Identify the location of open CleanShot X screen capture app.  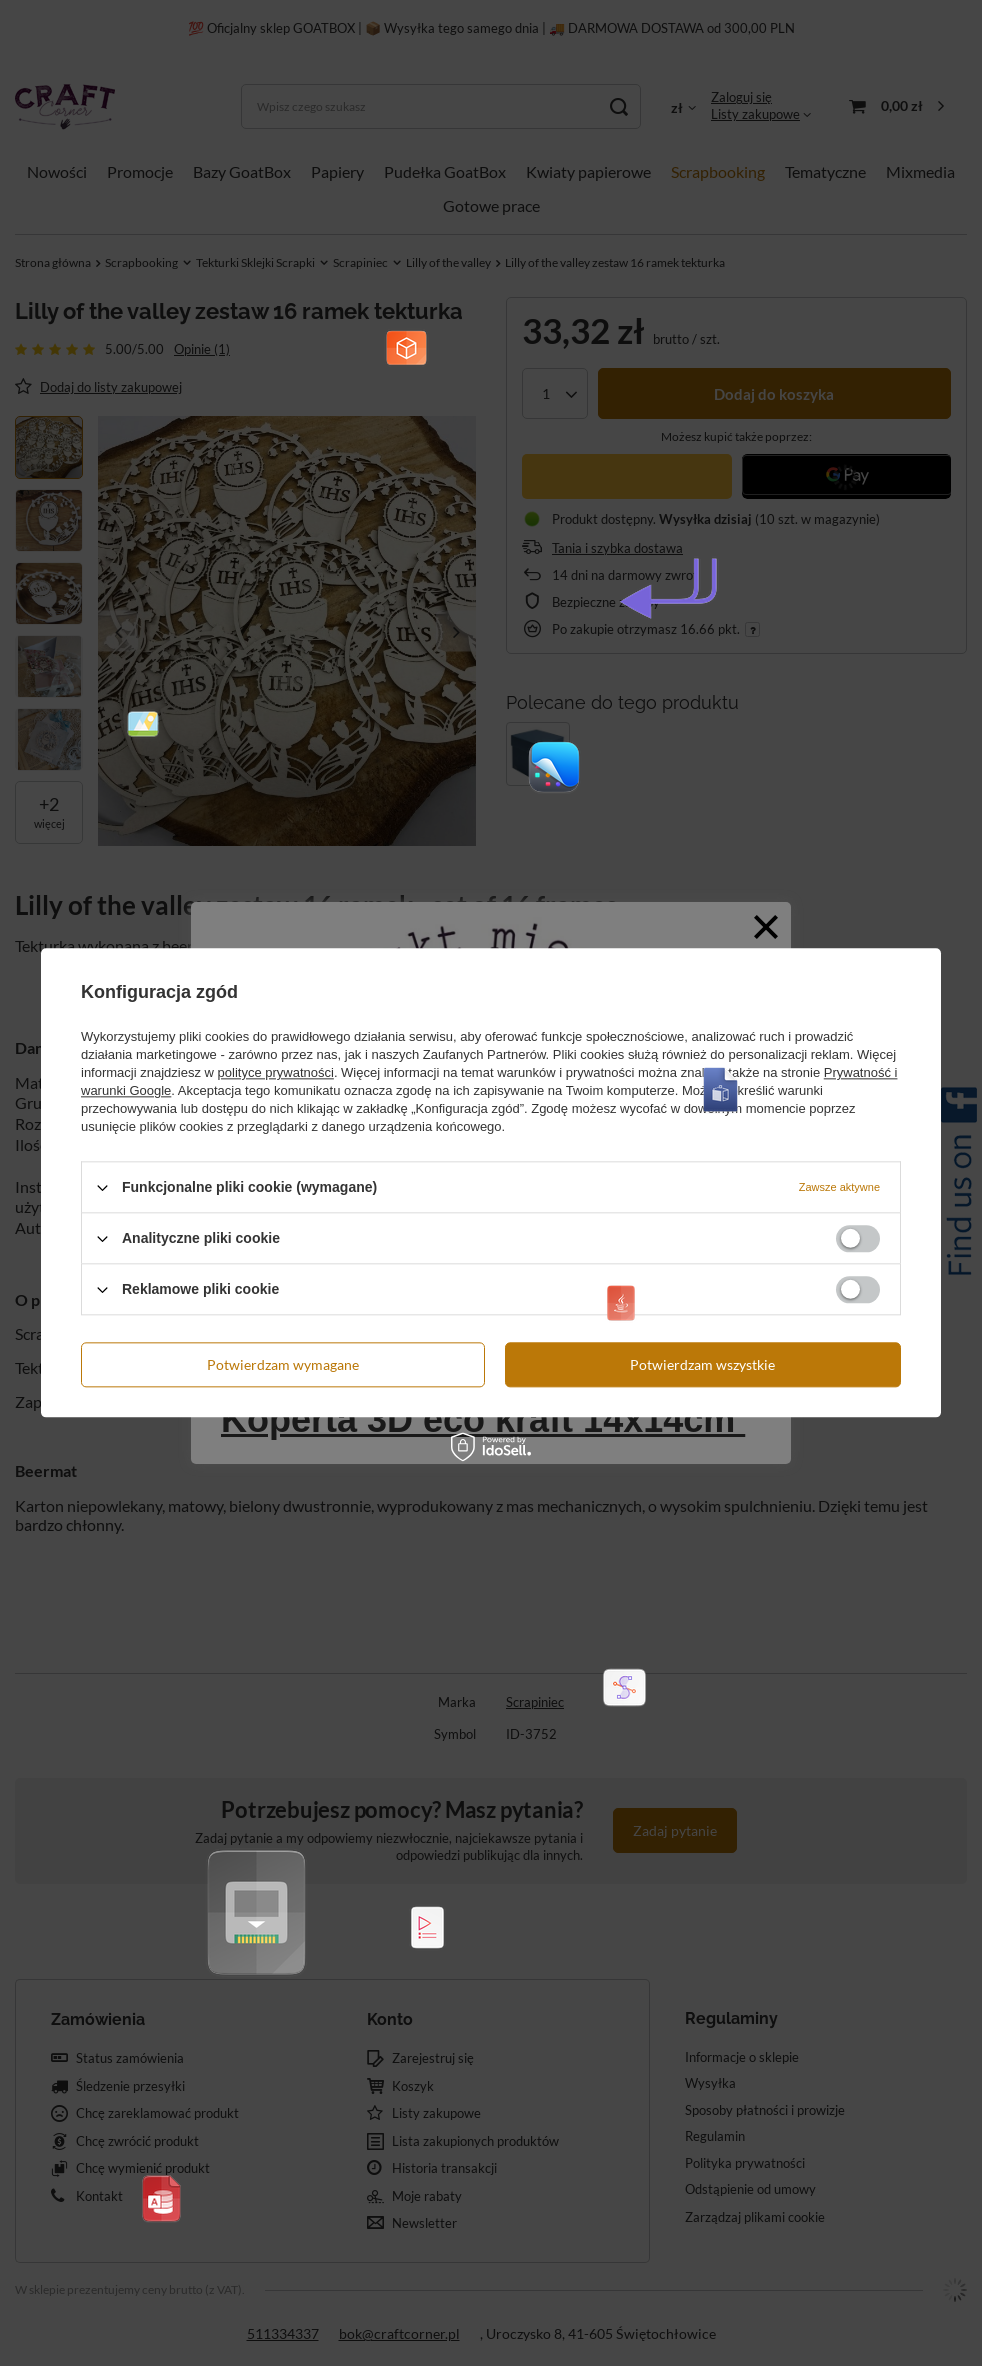
(554, 767).